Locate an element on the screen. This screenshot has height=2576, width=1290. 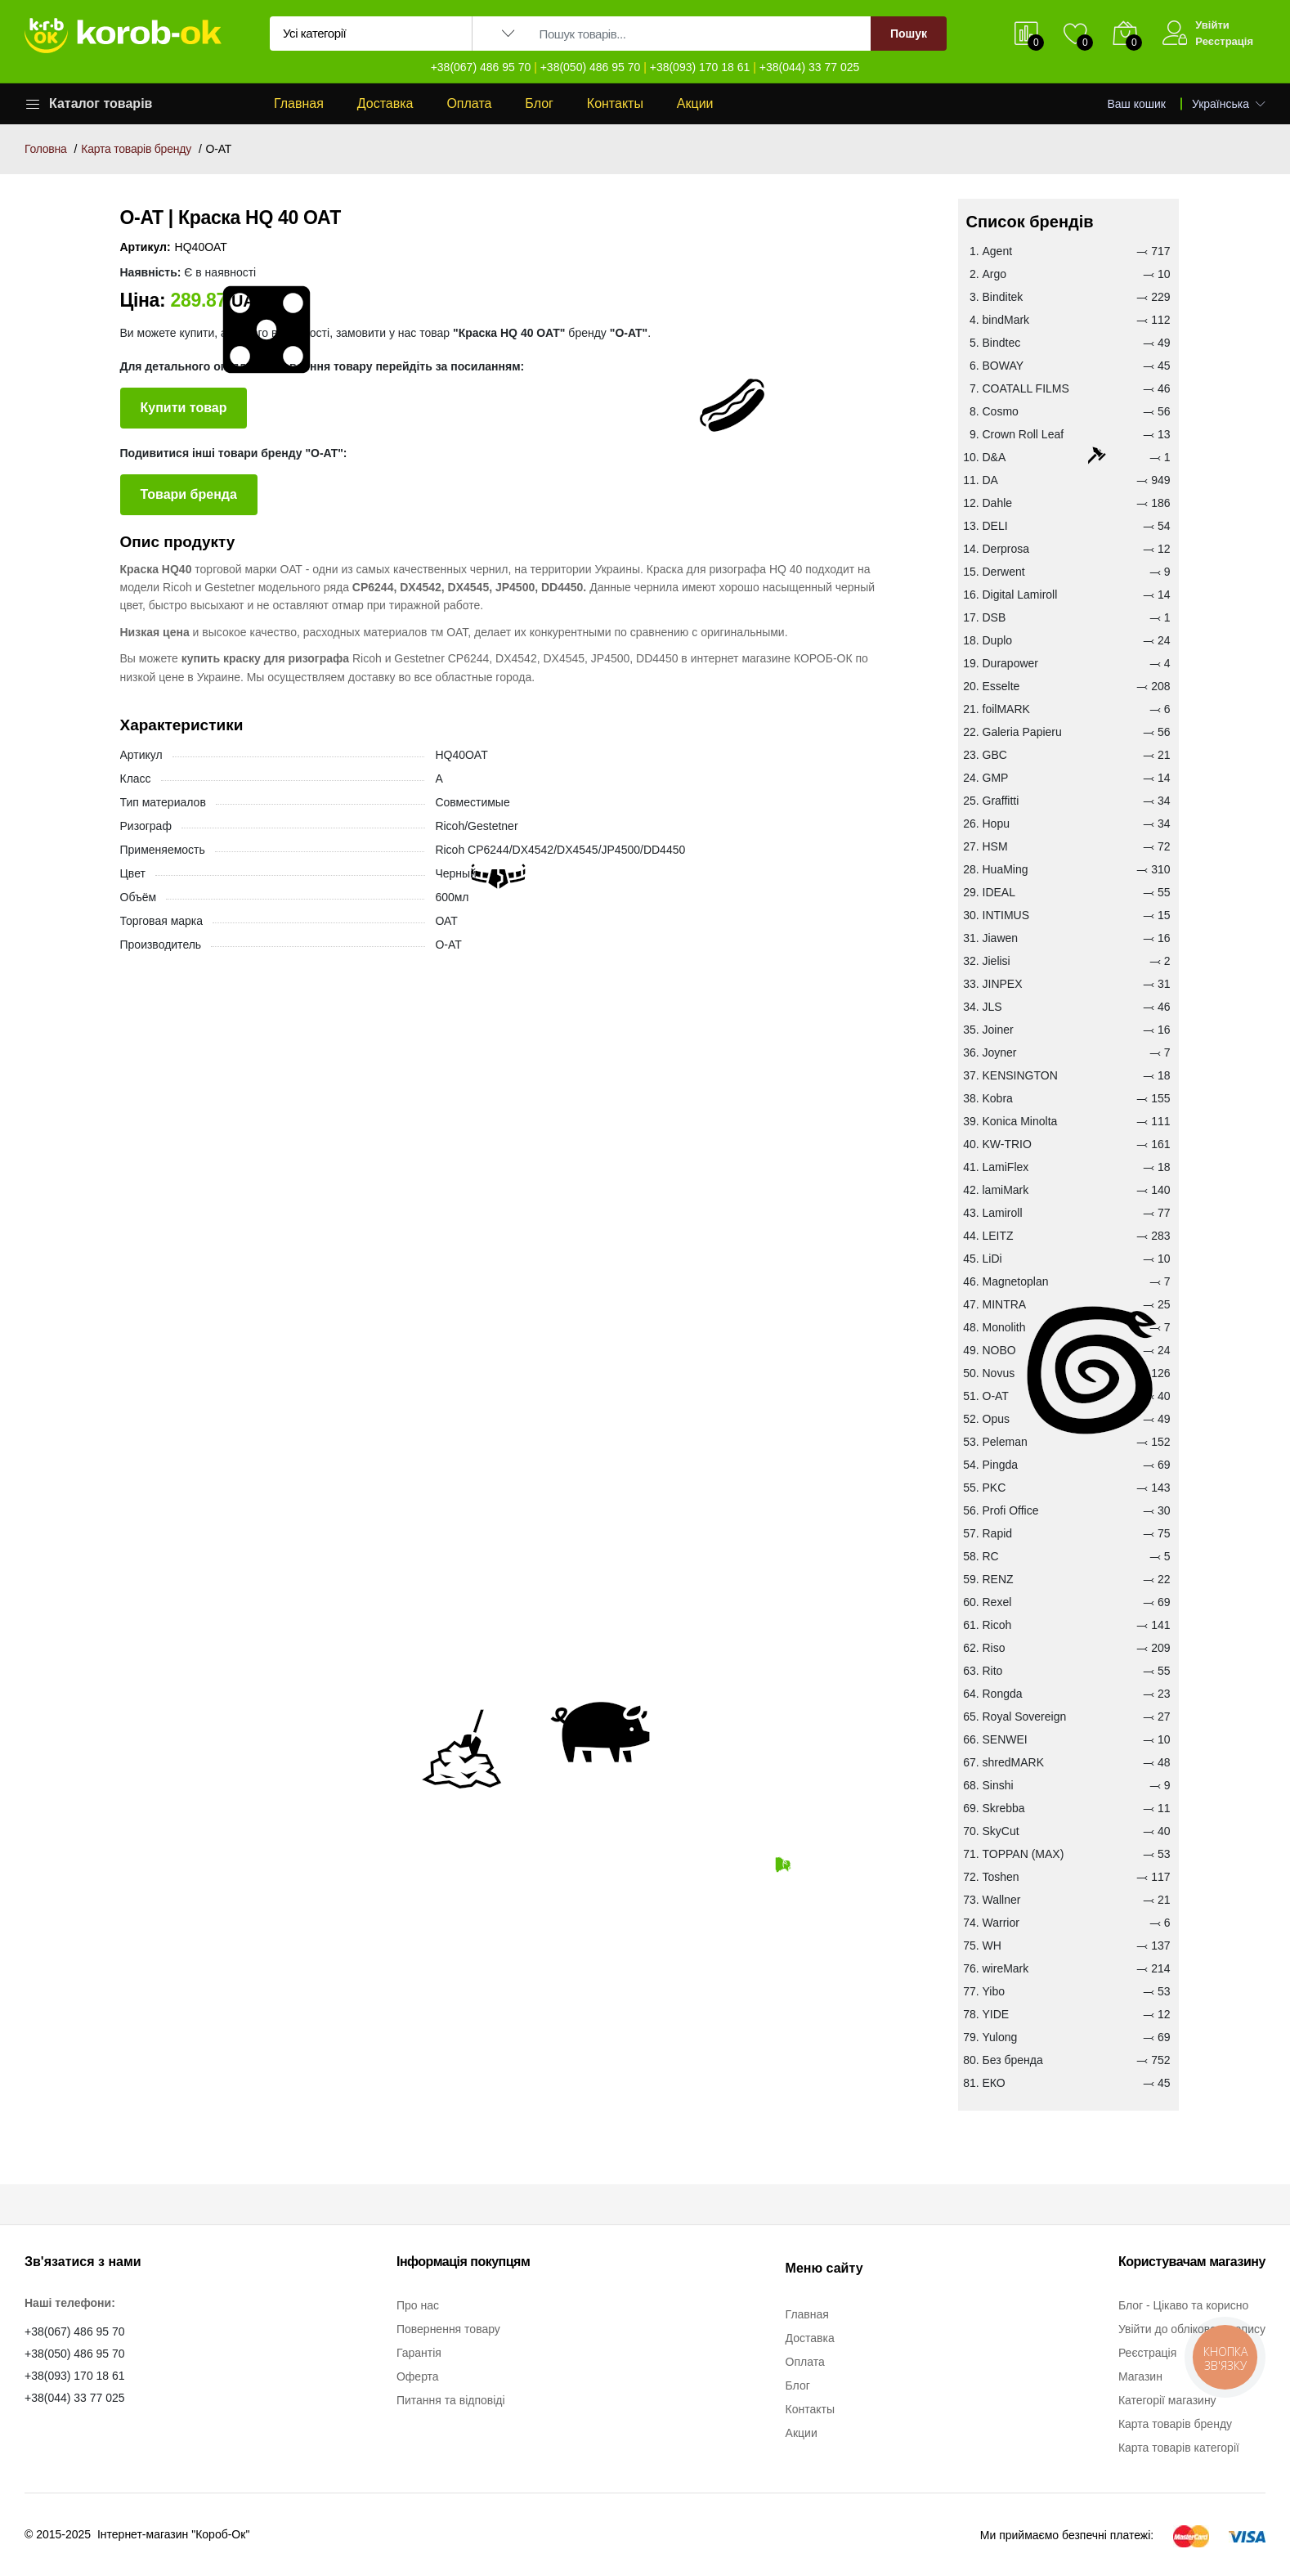
represents a buffalo or bison in a game context is located at coordinates (783, 1865).